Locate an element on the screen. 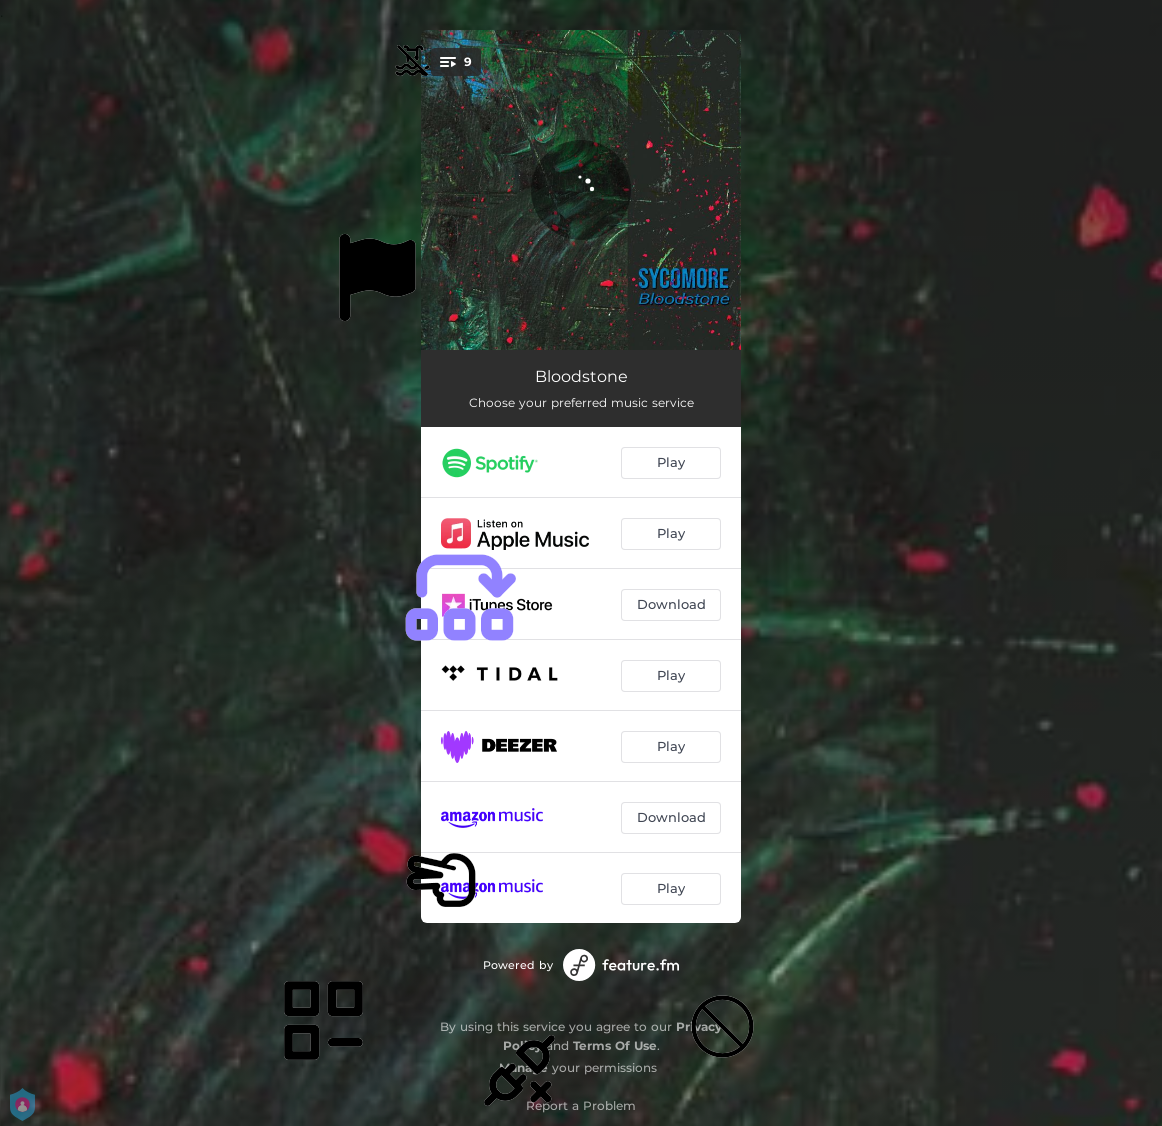 This screenshot has width=1162, height=1126. indicates a blocked or prohibited action is located at coordinates (722, 1026).